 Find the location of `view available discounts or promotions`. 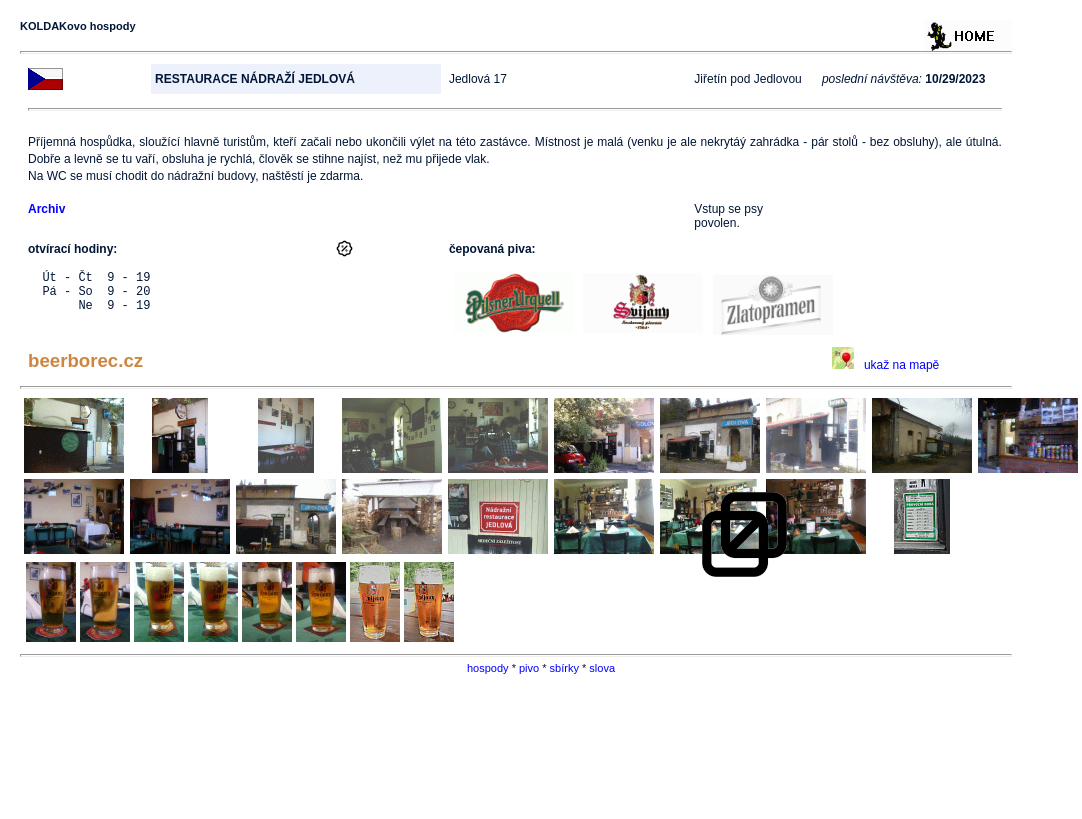

view available discounts or promotions is located at coordinates (344, 248).